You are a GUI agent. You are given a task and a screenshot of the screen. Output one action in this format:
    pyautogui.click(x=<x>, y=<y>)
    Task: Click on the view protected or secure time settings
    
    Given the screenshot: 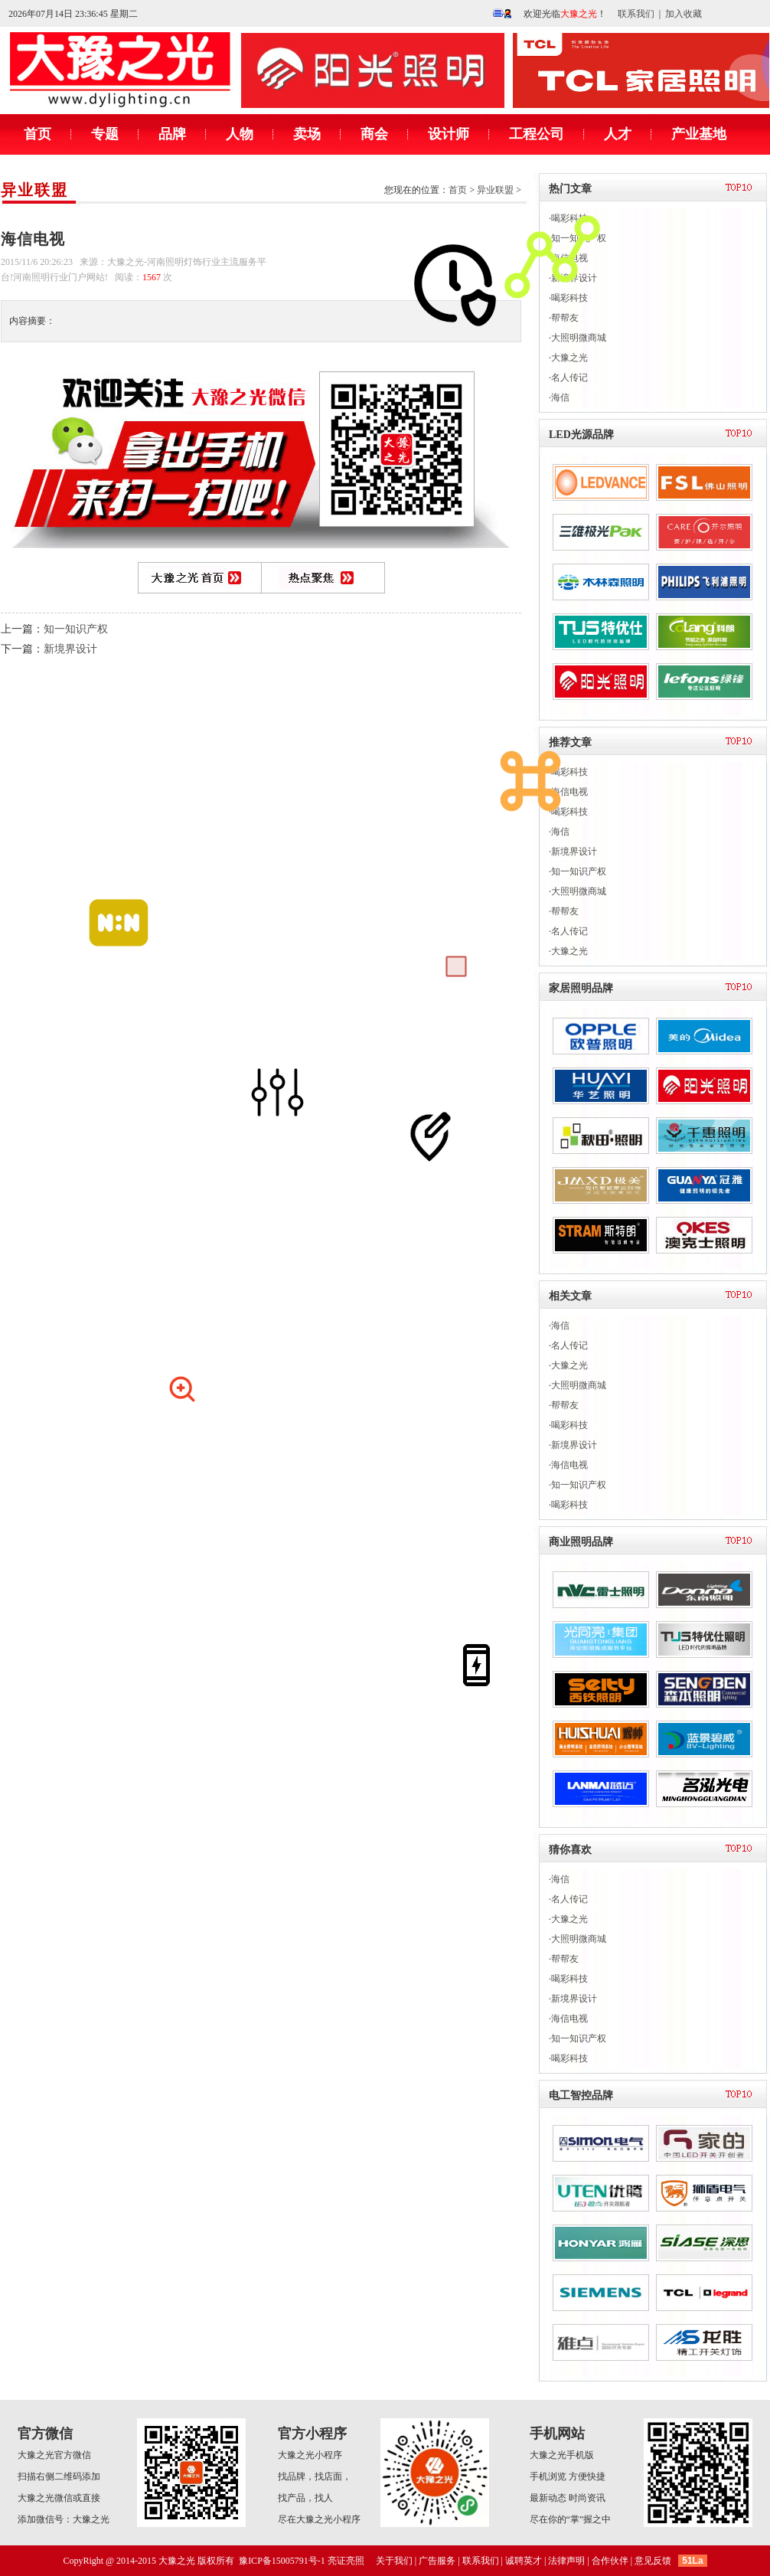 What is the action you would take?
    pyautogui.click(x=453, y=283)
    